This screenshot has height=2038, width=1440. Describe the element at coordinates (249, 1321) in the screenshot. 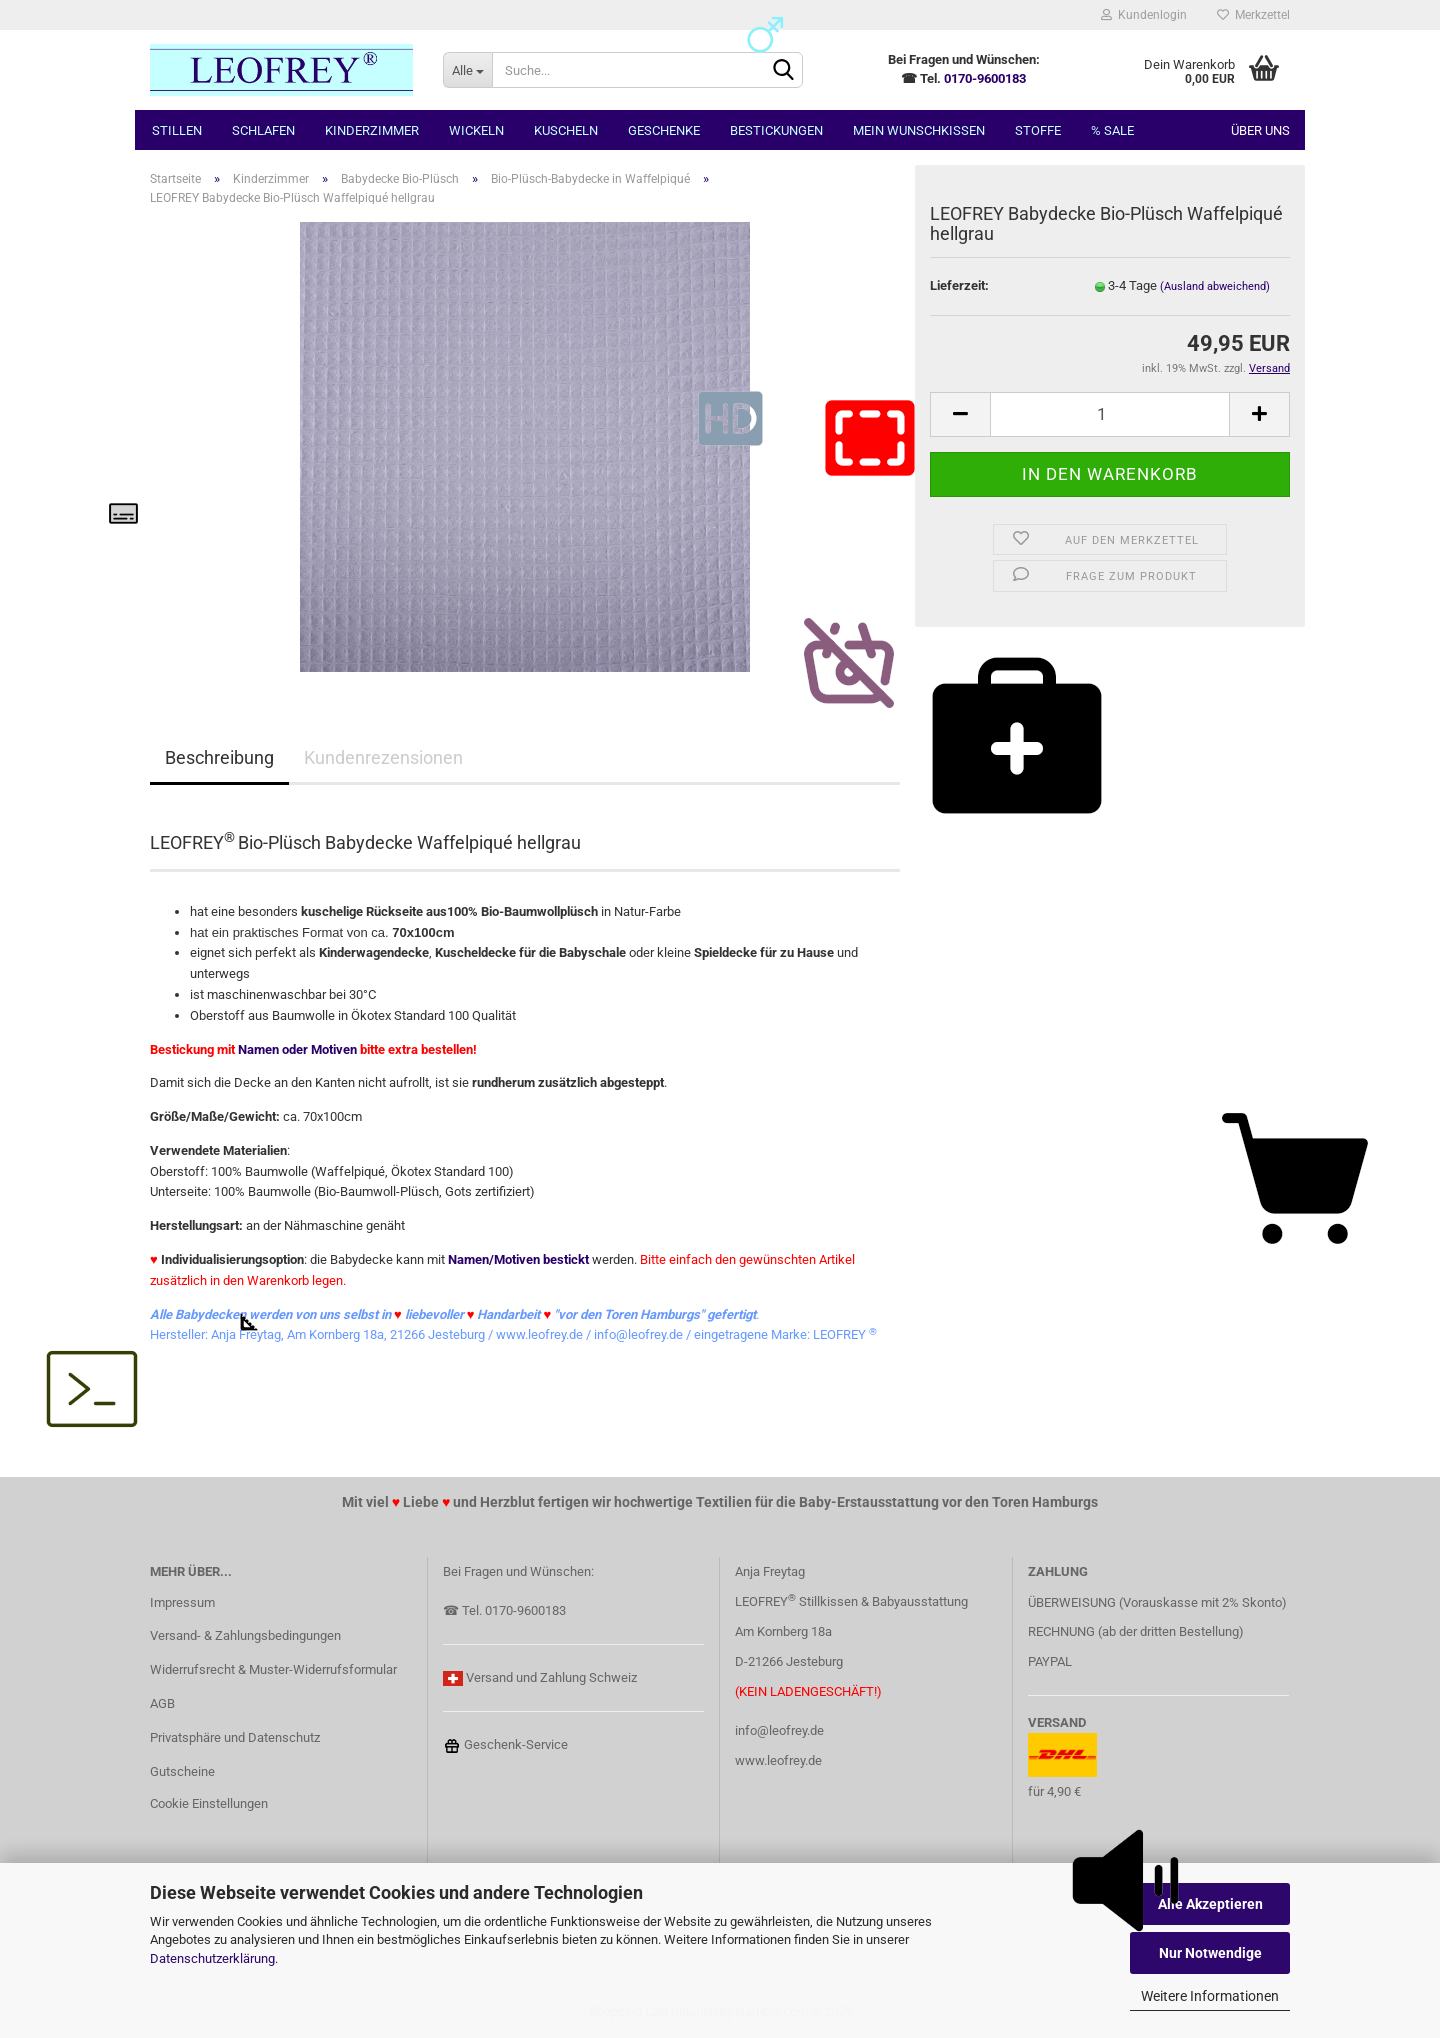

I see `measure area or square footage` at that location.